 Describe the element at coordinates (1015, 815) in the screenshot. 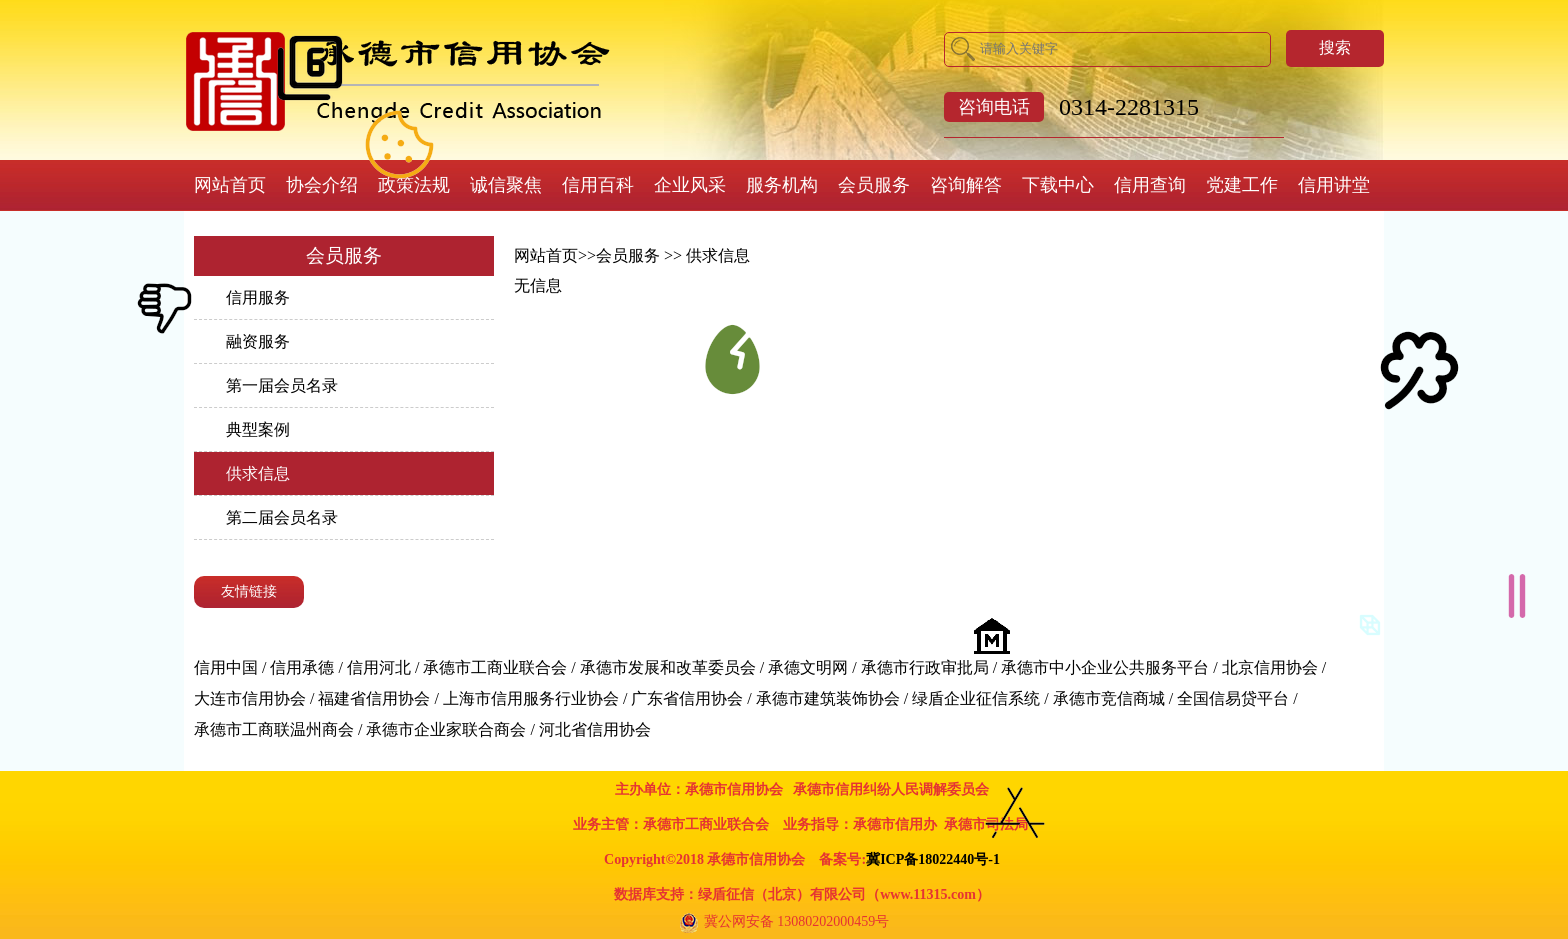

I see `open the app store` at that location.